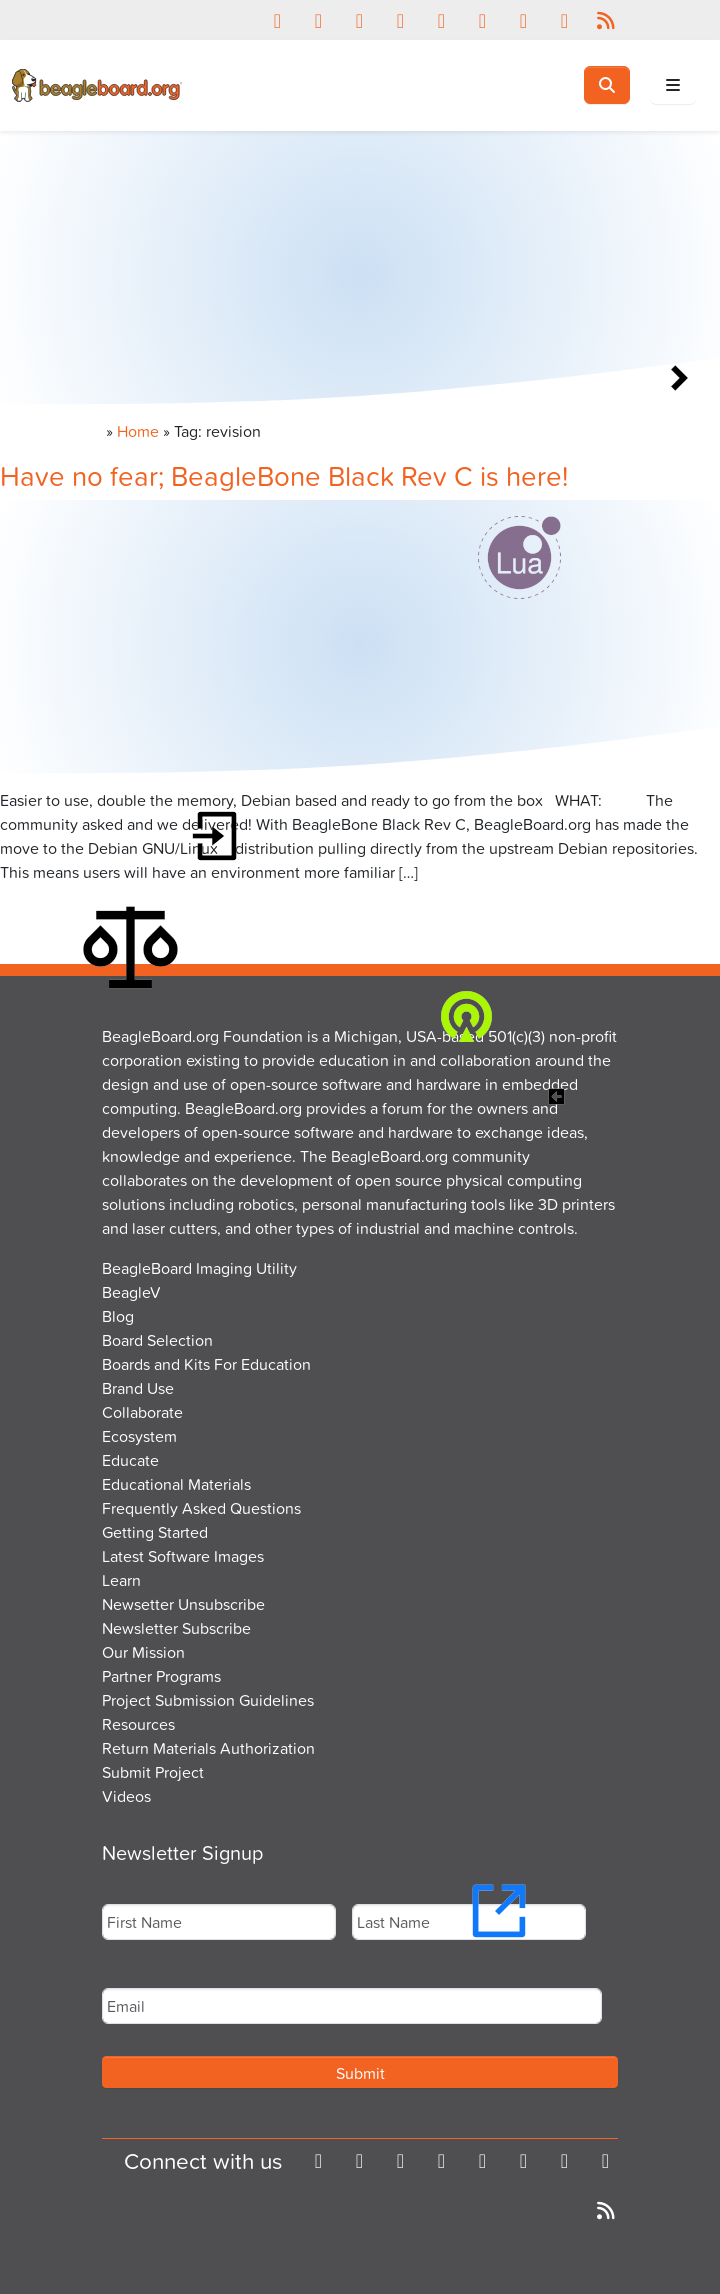 Image resolution: width=720 pixels, height=2294 pixels. What do you see at coordinates (130, 949) in the screenshot?
I see `access legal or terms of service information` at bounding box center [130, 949].